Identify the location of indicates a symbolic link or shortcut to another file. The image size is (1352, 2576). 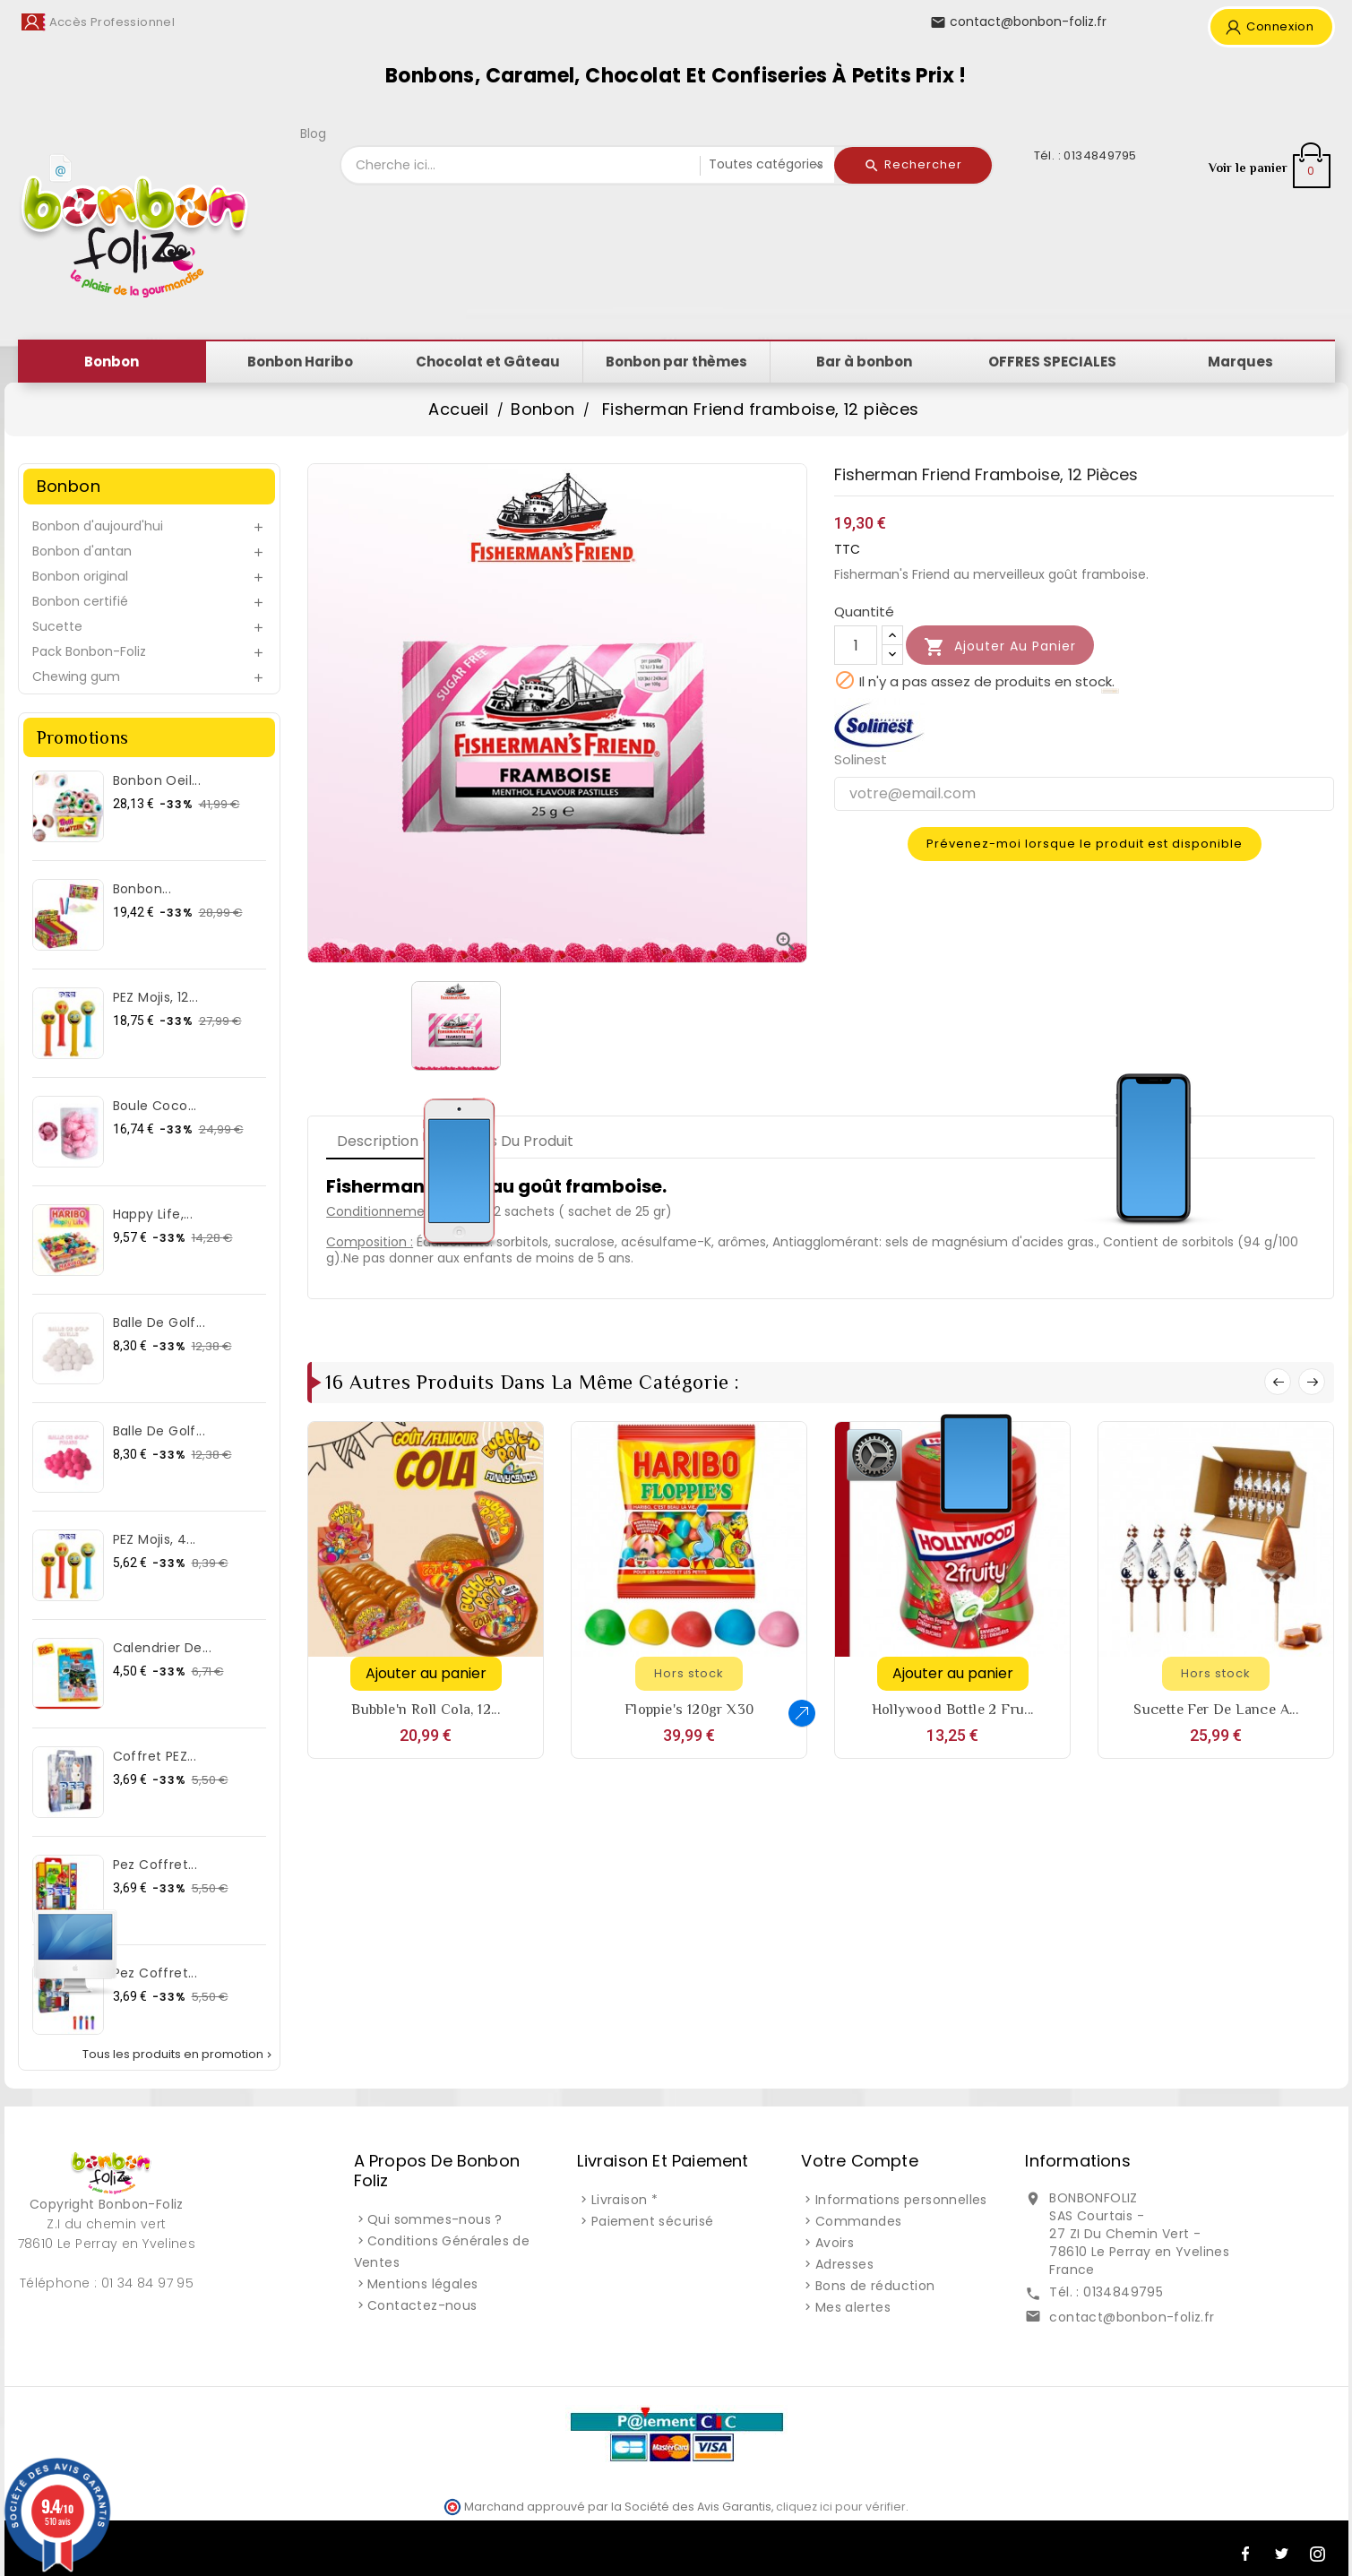
(802, 1713).